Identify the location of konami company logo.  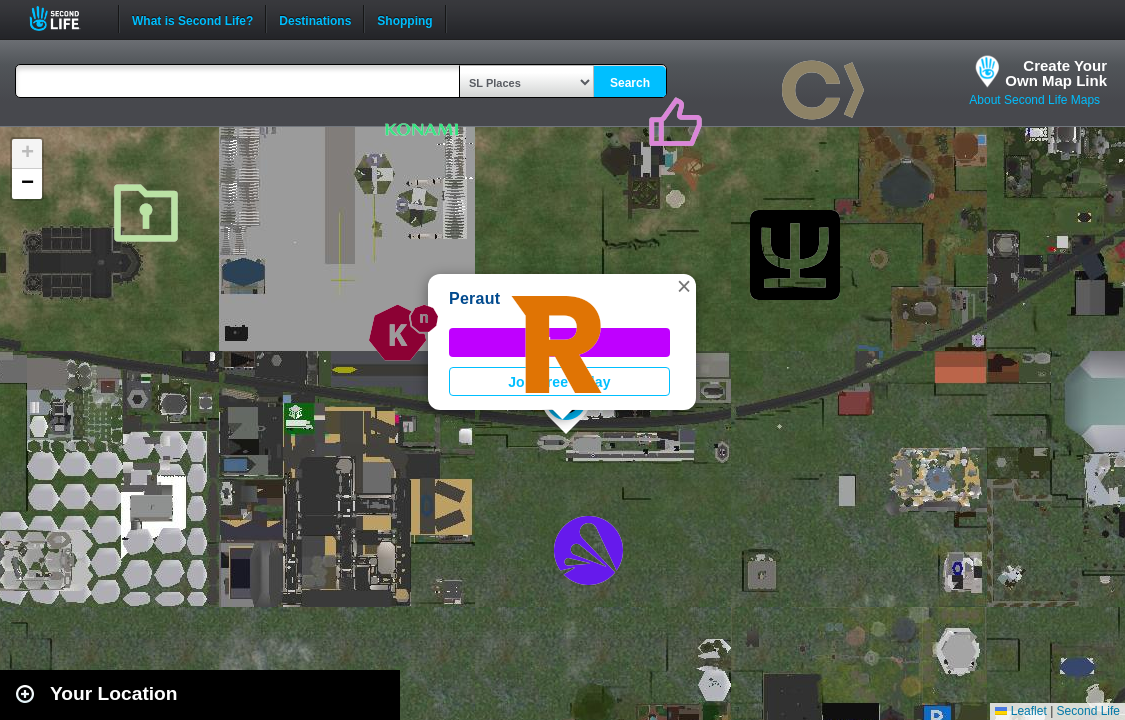
(421, 129).